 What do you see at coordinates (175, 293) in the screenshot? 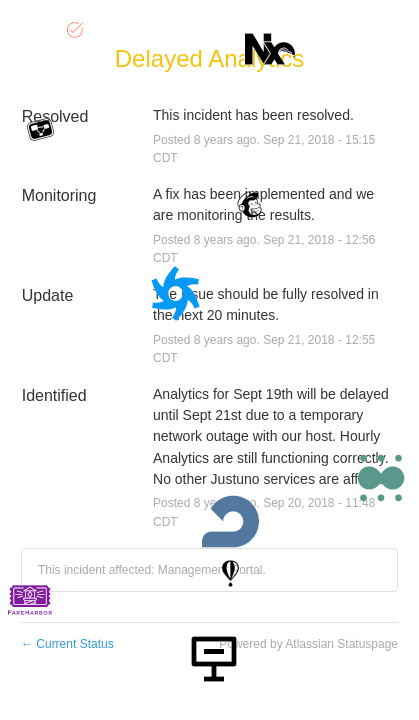
I see `launch octane render application` at bounding box center [175, 293].